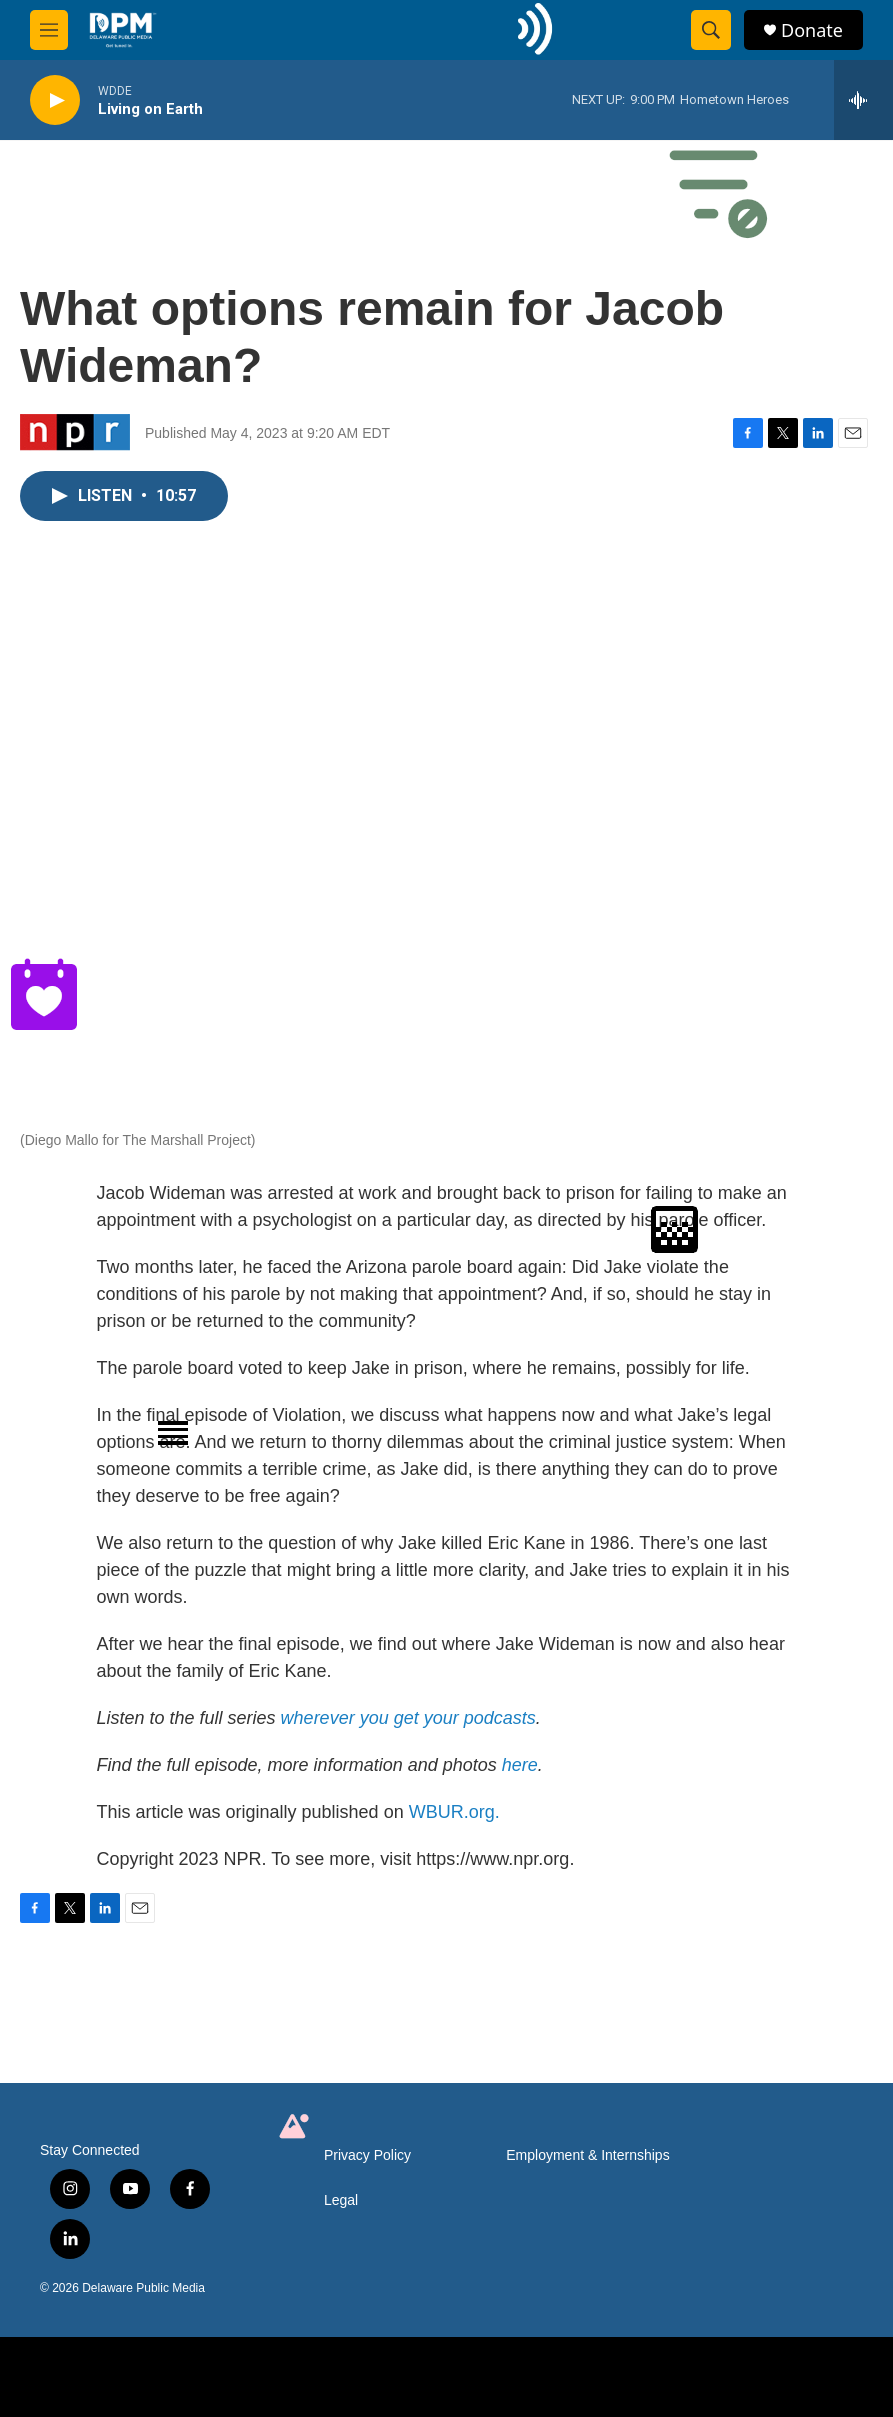 This screenshot has width=893, height=2417. Describe the element at coordinates (294, 2127) in the screenshot. I see `view photos or gallery` at that location.